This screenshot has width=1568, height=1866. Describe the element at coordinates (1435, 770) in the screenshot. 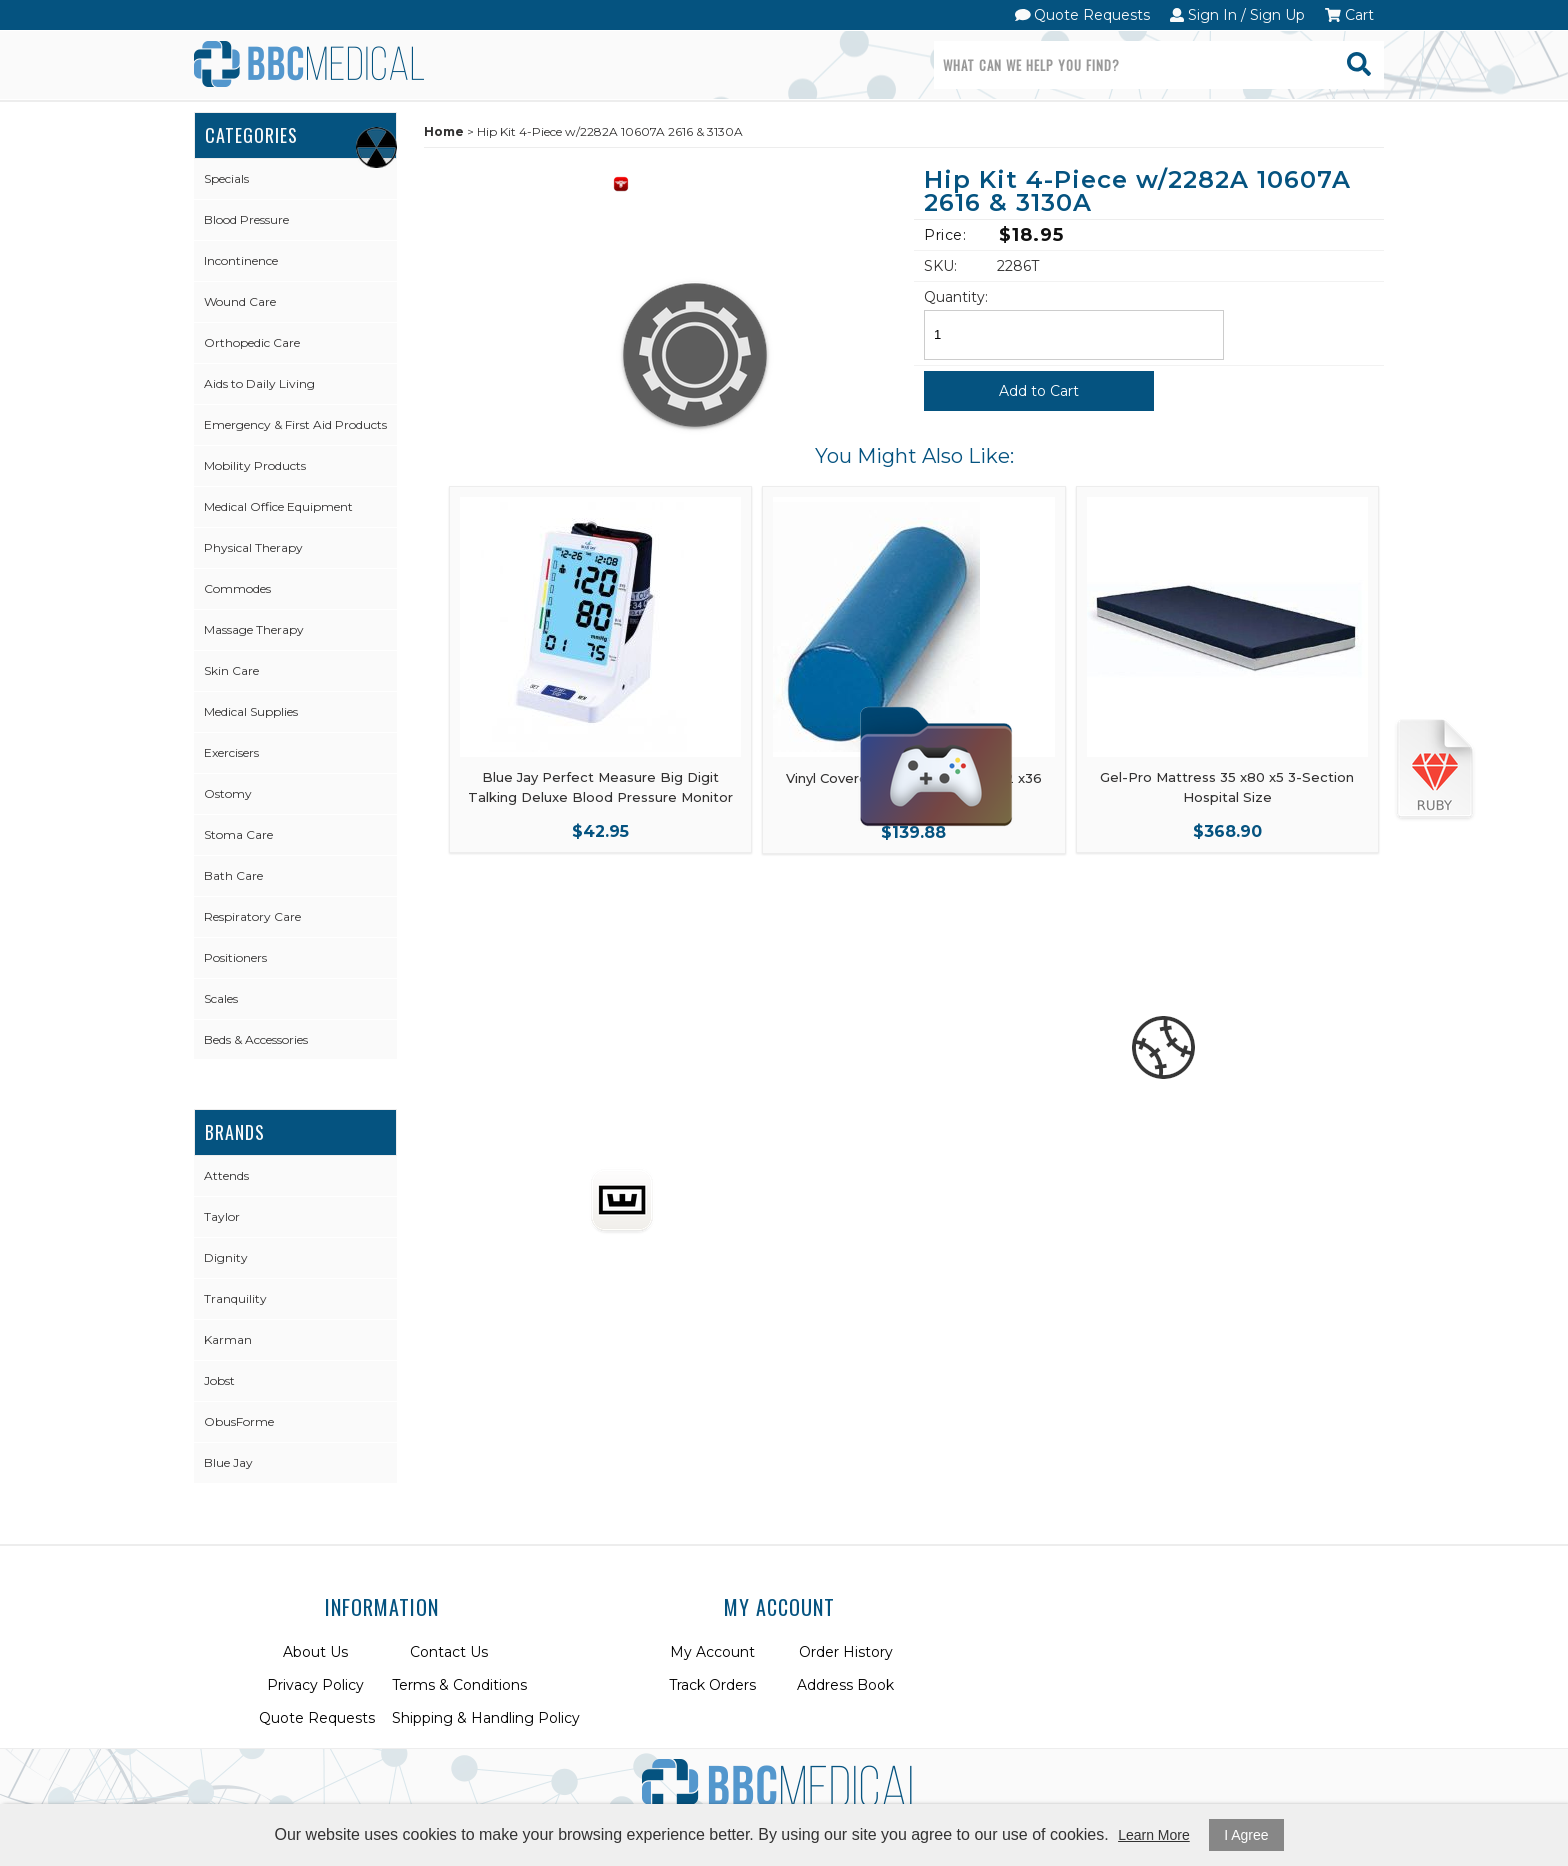

I see `ruby programming language source file` at that location.